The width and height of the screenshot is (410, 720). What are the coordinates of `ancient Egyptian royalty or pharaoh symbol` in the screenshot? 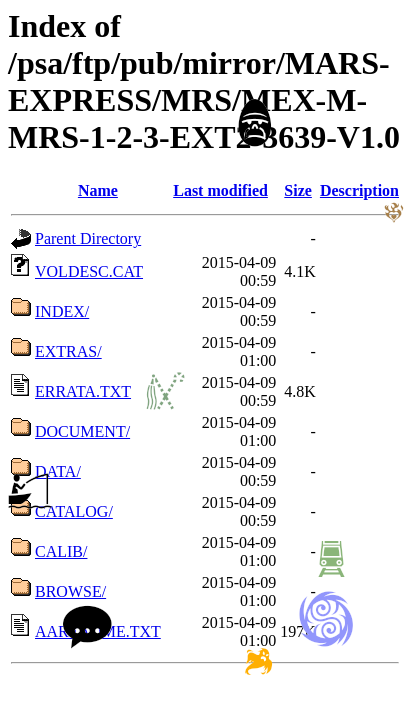 It's located at (165, 390).